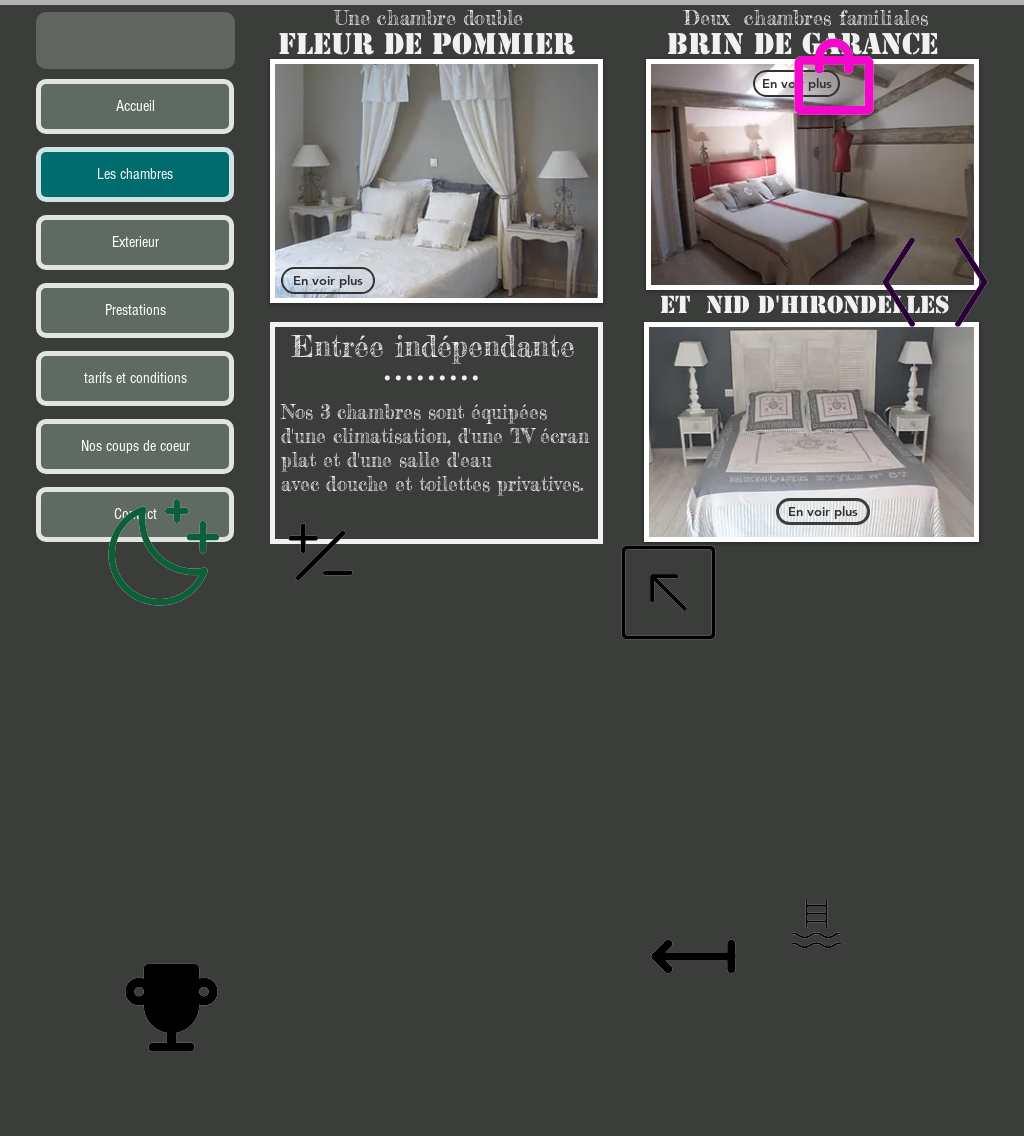 The height and width of the screenshot is (1136, 1024). What do you see at coordinates (816, 923) in the screenshot?
I see `indicates swimming pool amenity available` at bounding box center [816, 923].